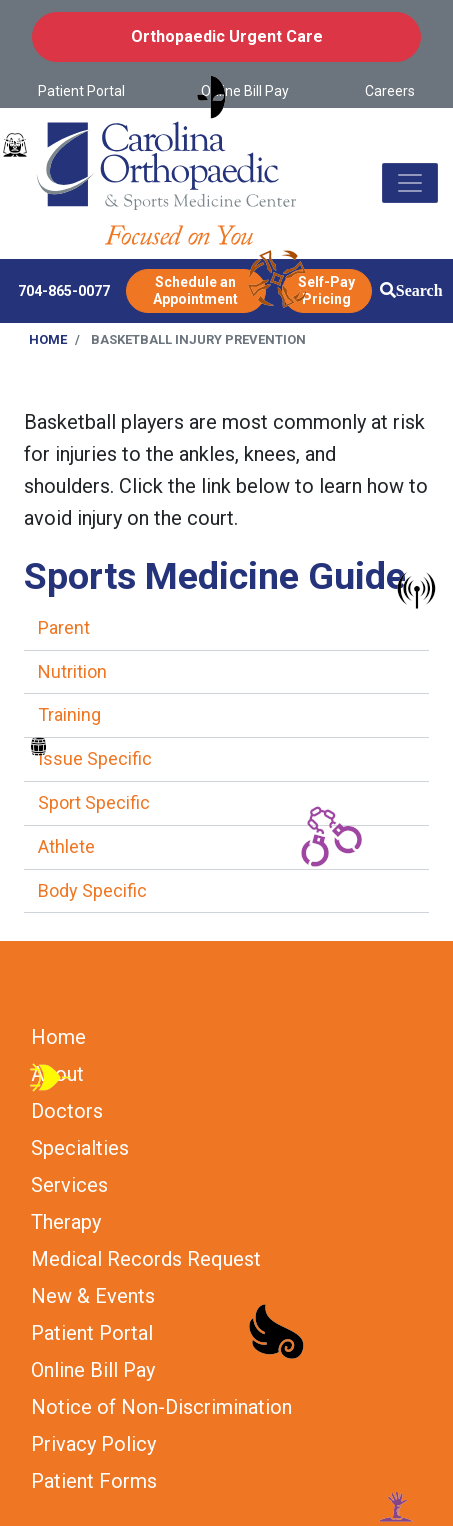 The height and width of the screenshot is (1526, 453). I want to click on represents an XOR logic gate in a circuit diagram, so click(50, 1077).